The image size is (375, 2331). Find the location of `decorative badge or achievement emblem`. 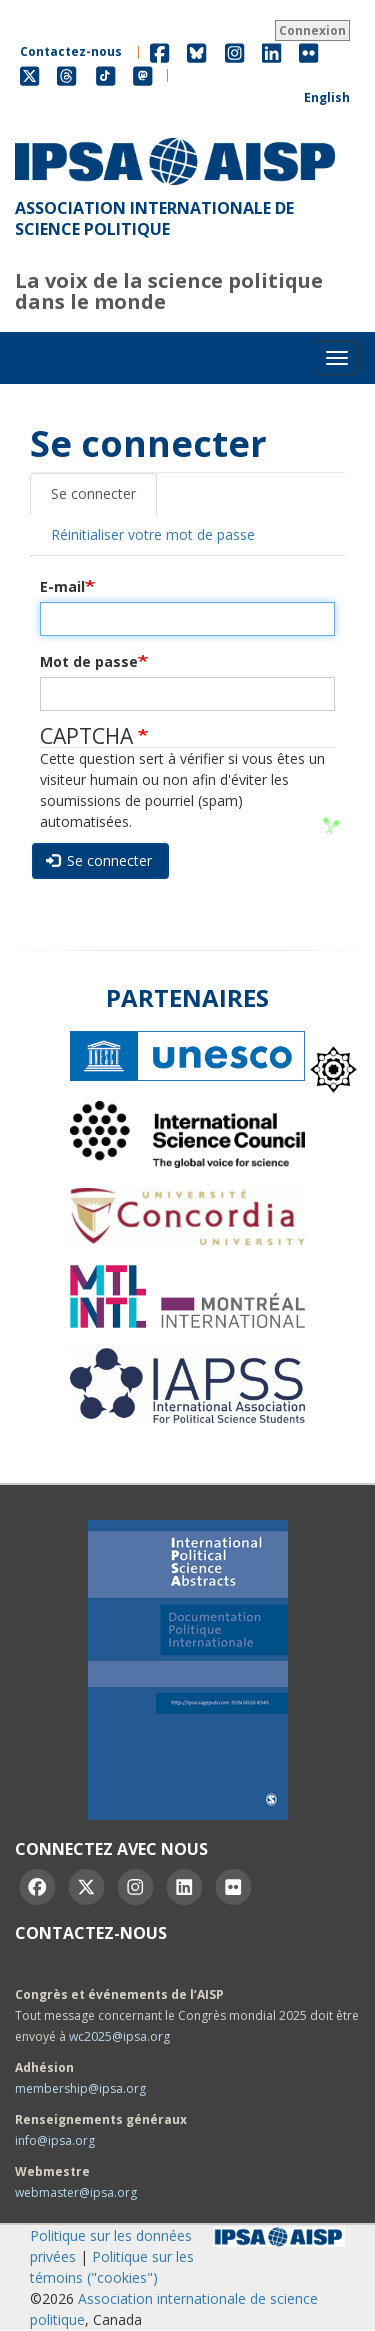

decorative badge or achievement emblem is located at coordinates (333, 1069).